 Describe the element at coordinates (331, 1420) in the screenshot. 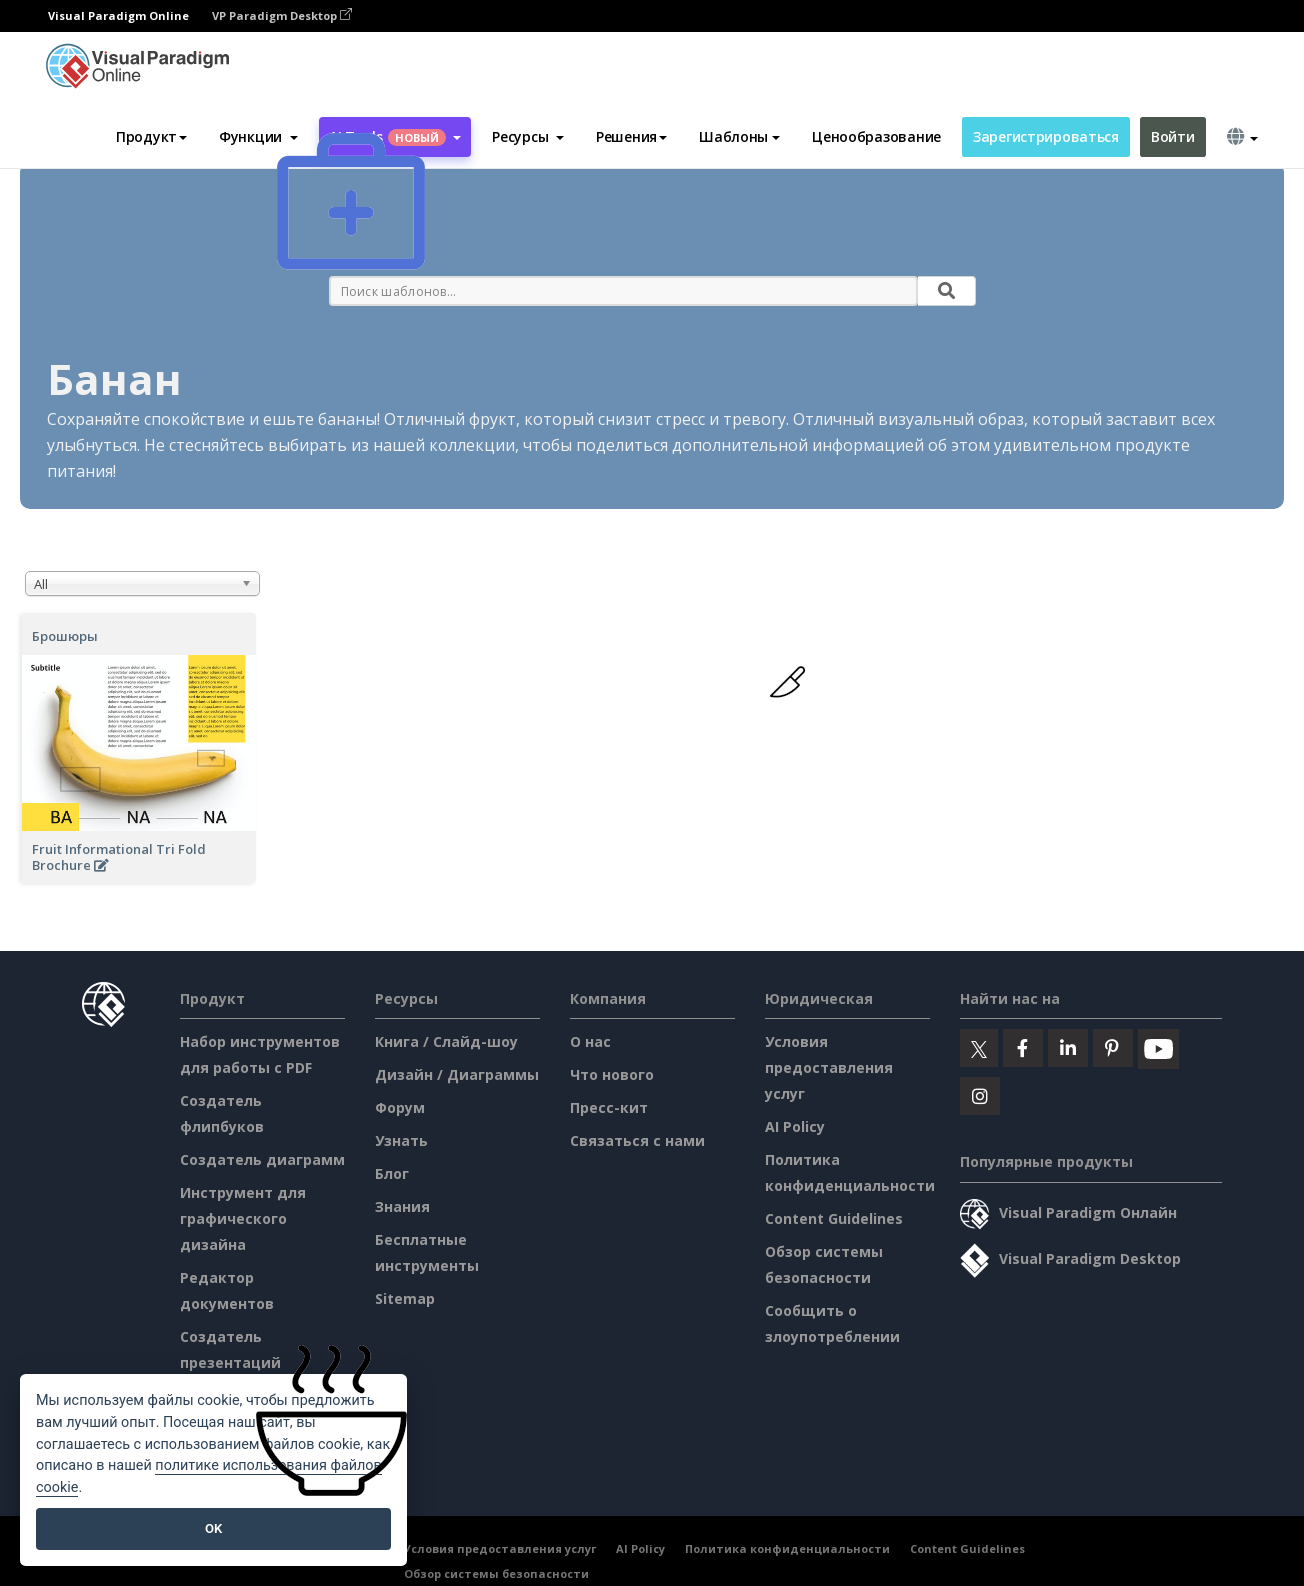

I see `view hot food or soup options` at that location.